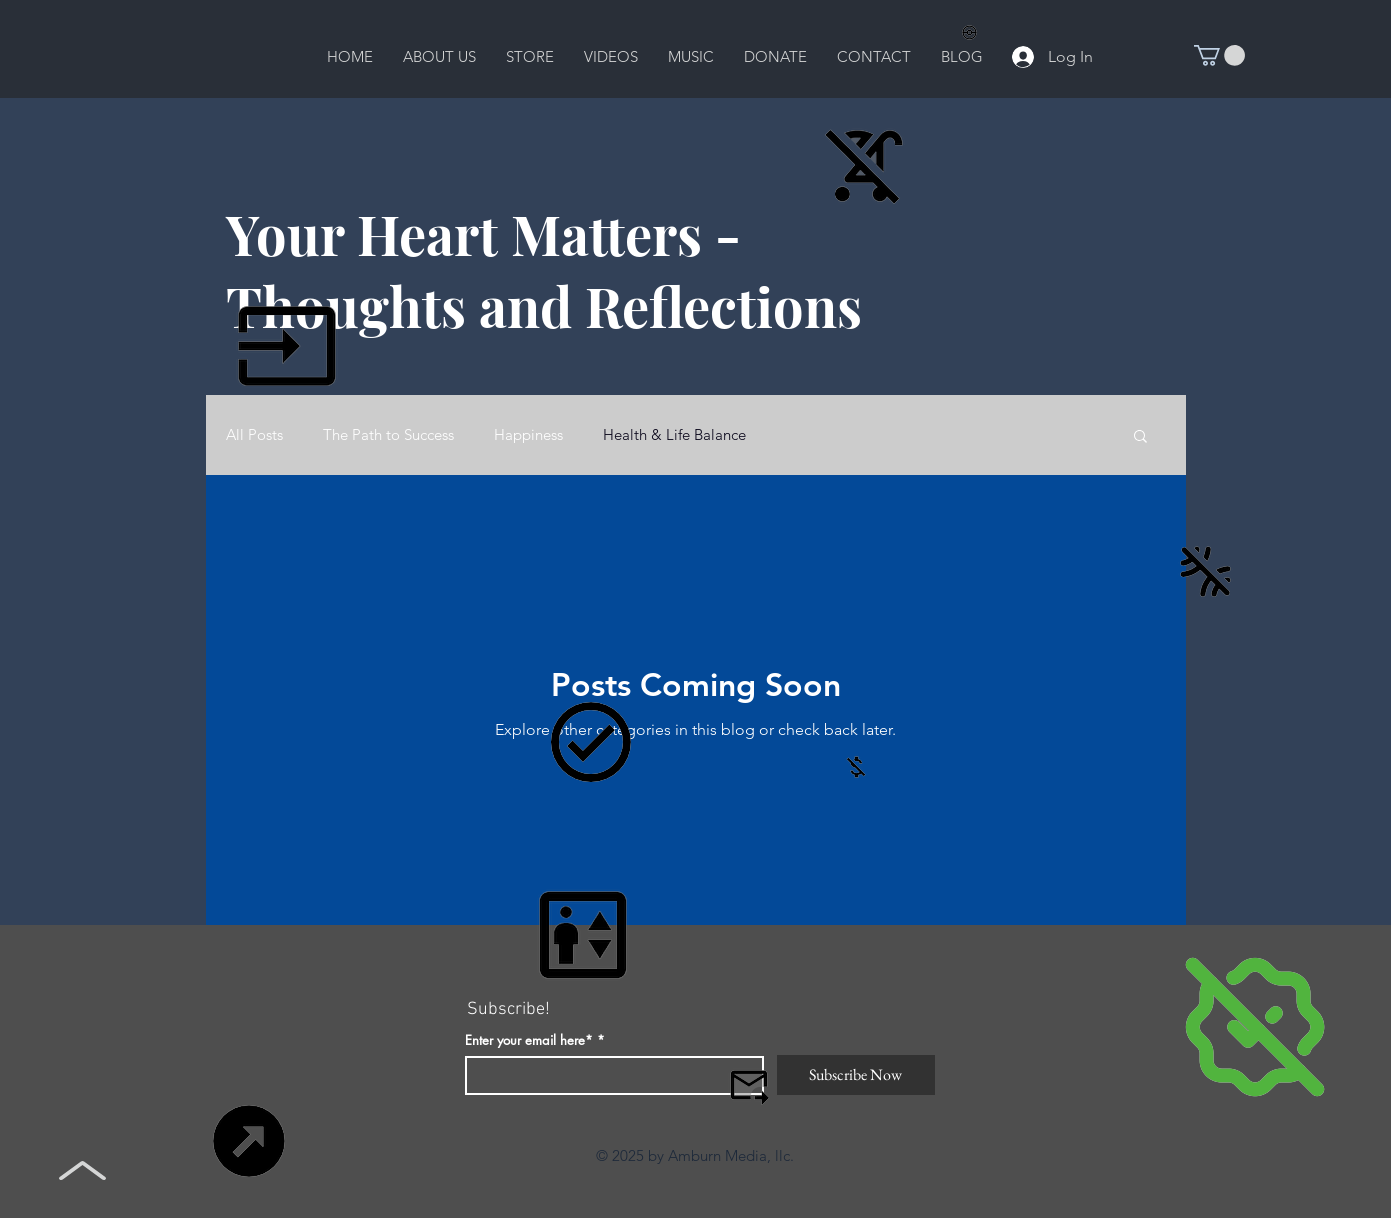 This screenshot has width=1391, height=1218. What do you see at coordinates (969, 32) in the screenshot?
I see `access pokémon collection or inventory` at bounding box center [969, 32].